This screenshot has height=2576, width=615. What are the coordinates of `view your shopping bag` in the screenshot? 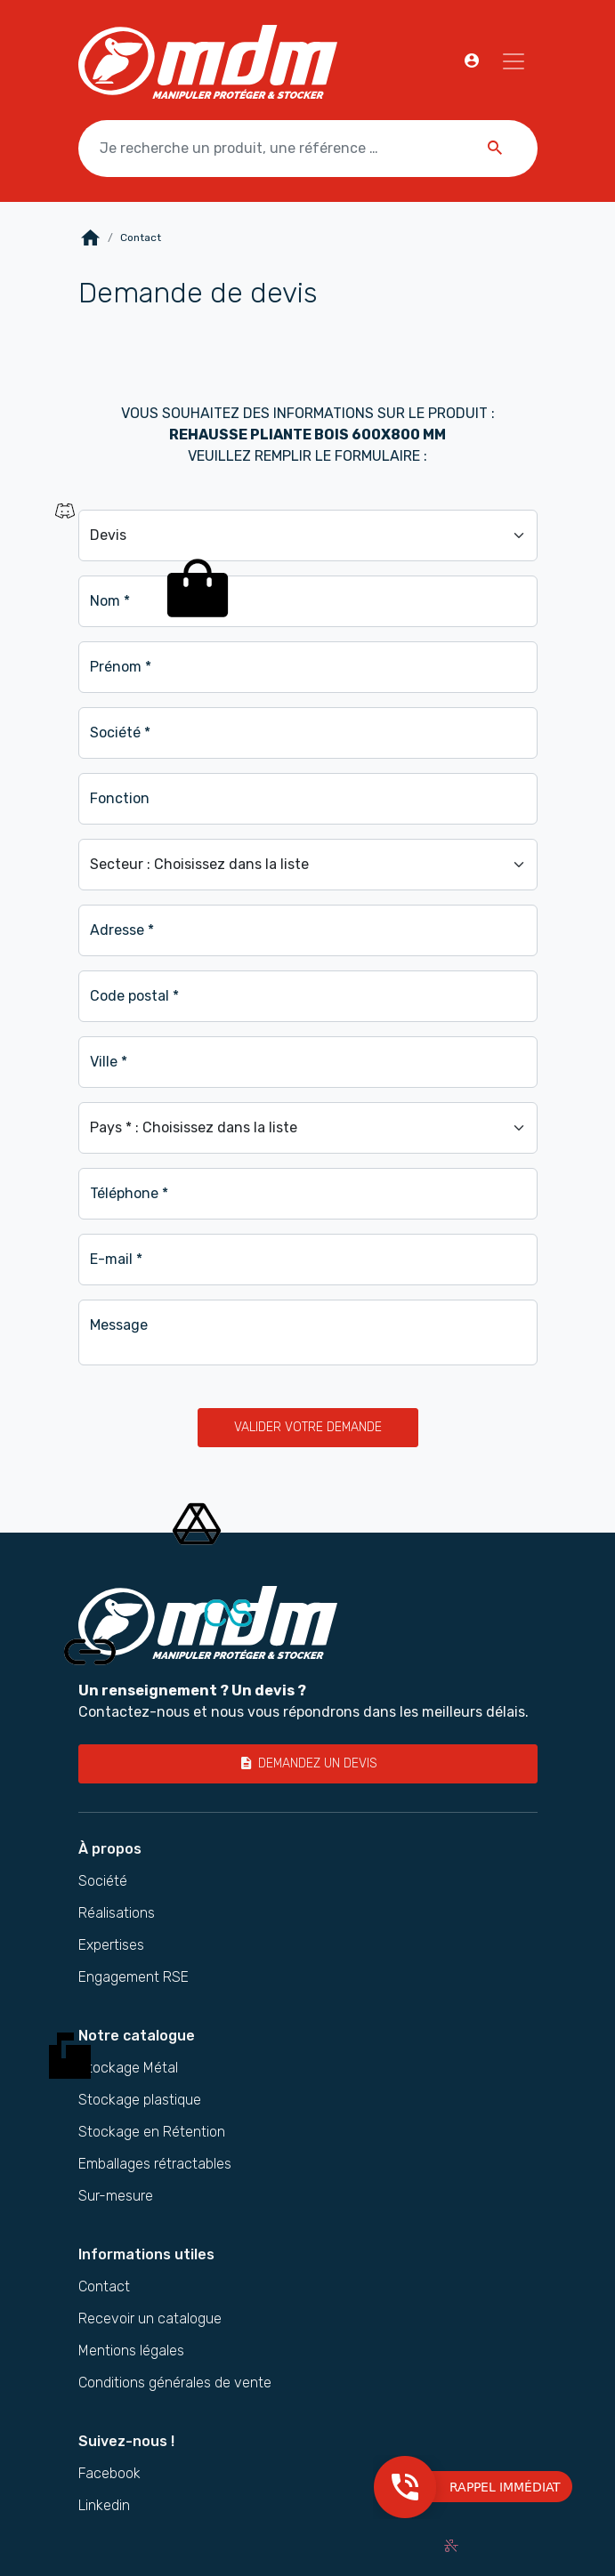 It's located at (198, 592).